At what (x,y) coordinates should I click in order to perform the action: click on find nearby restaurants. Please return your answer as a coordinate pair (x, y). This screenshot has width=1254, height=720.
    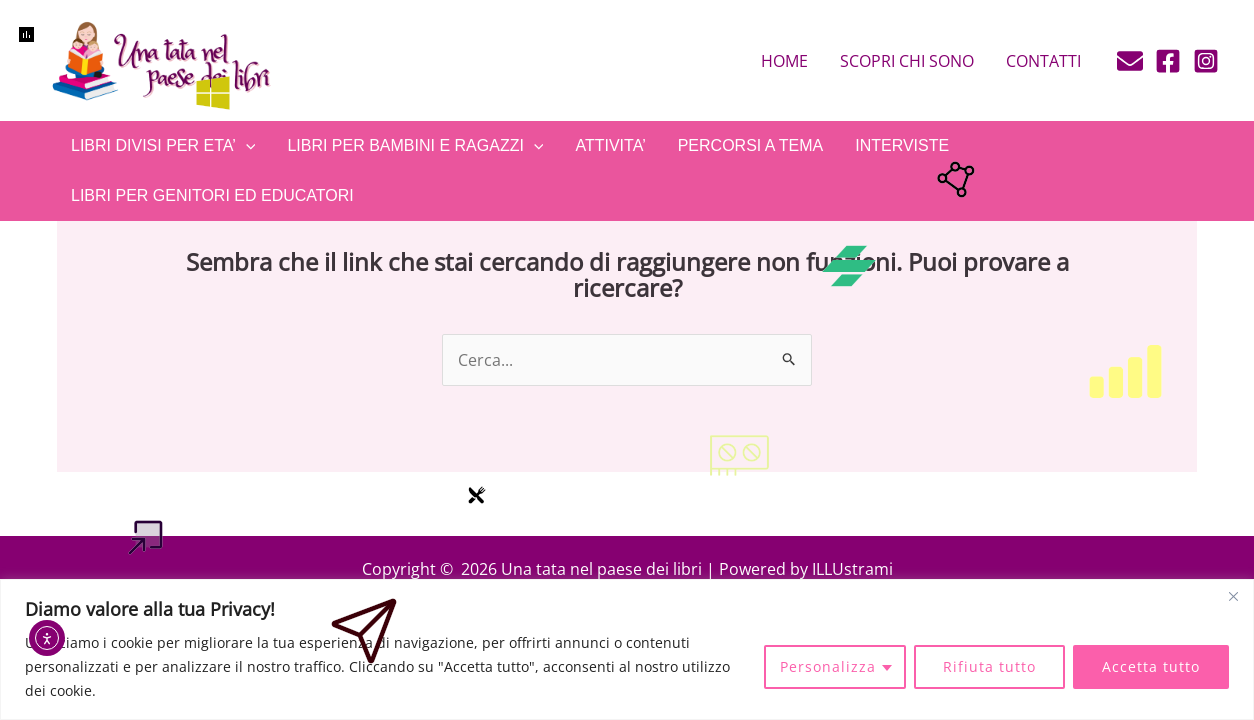
    Looking at the image, I should click on (477, 495).